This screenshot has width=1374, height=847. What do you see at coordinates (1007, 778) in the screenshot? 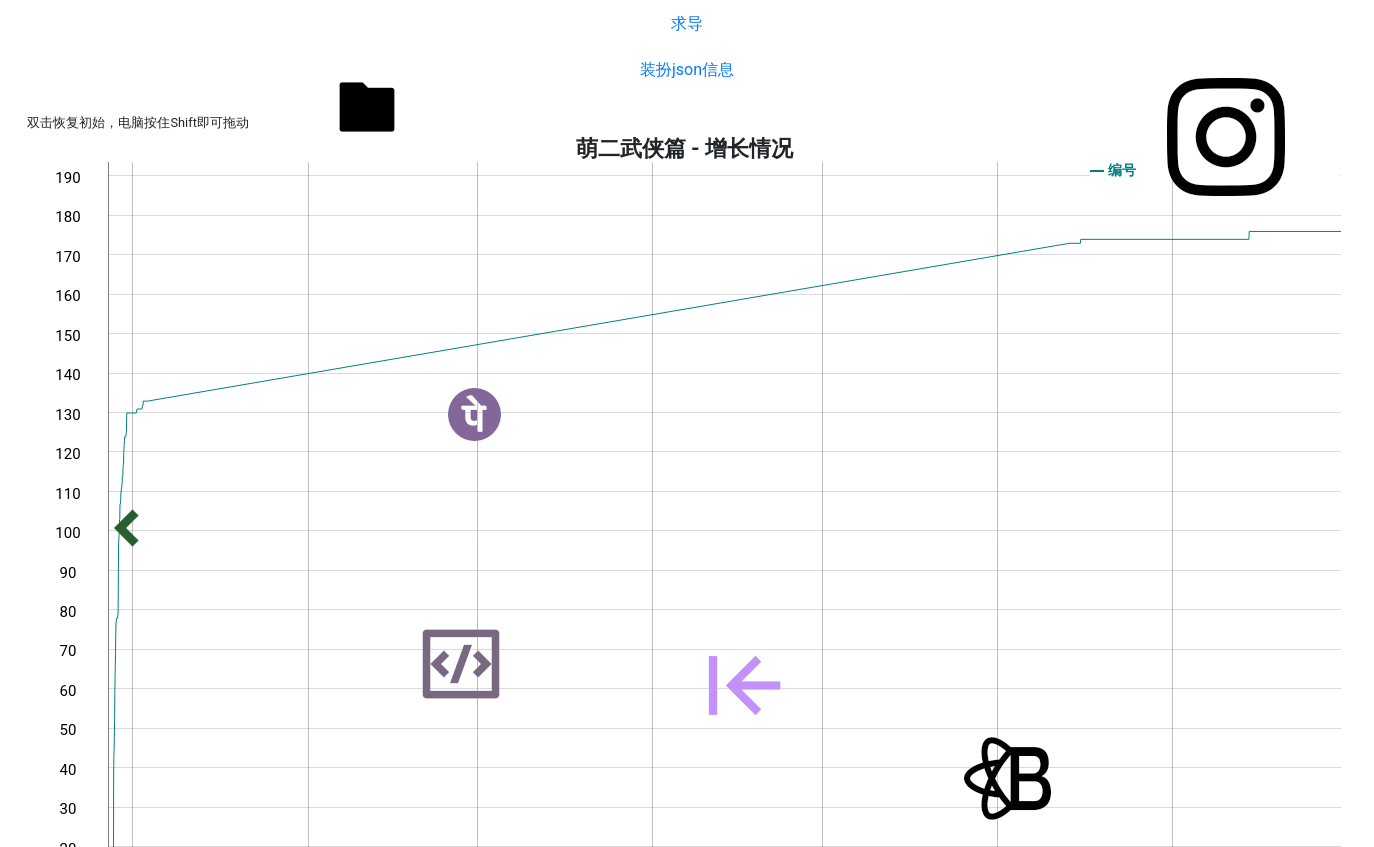
I see `react-bootstrap framework logo` at bounding box center [1007, 778].